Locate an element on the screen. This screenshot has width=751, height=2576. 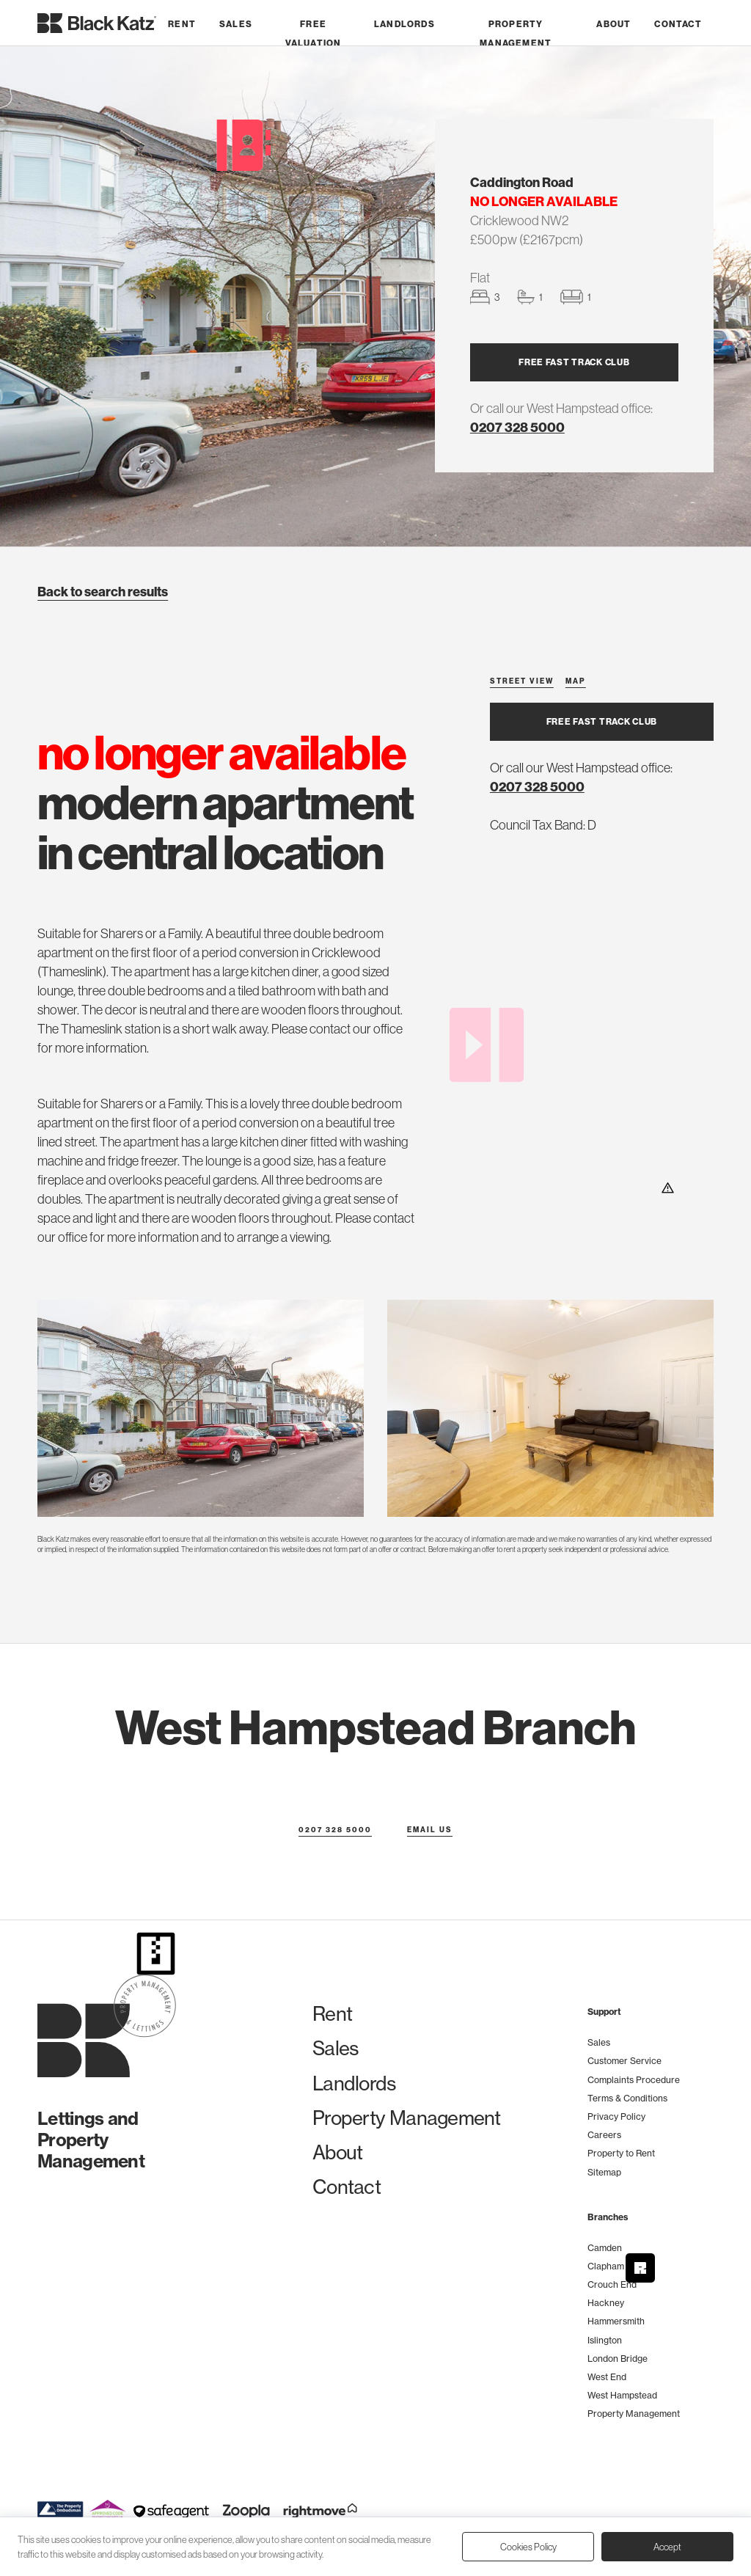
expand the sidebar panel is located at coordinates (486, 1044).